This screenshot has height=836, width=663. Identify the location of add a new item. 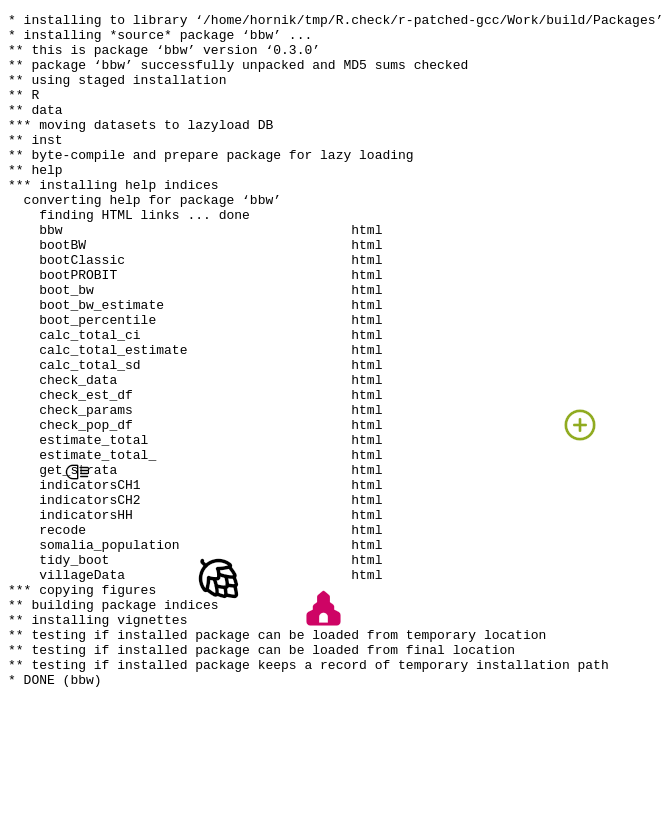
(580, 425).